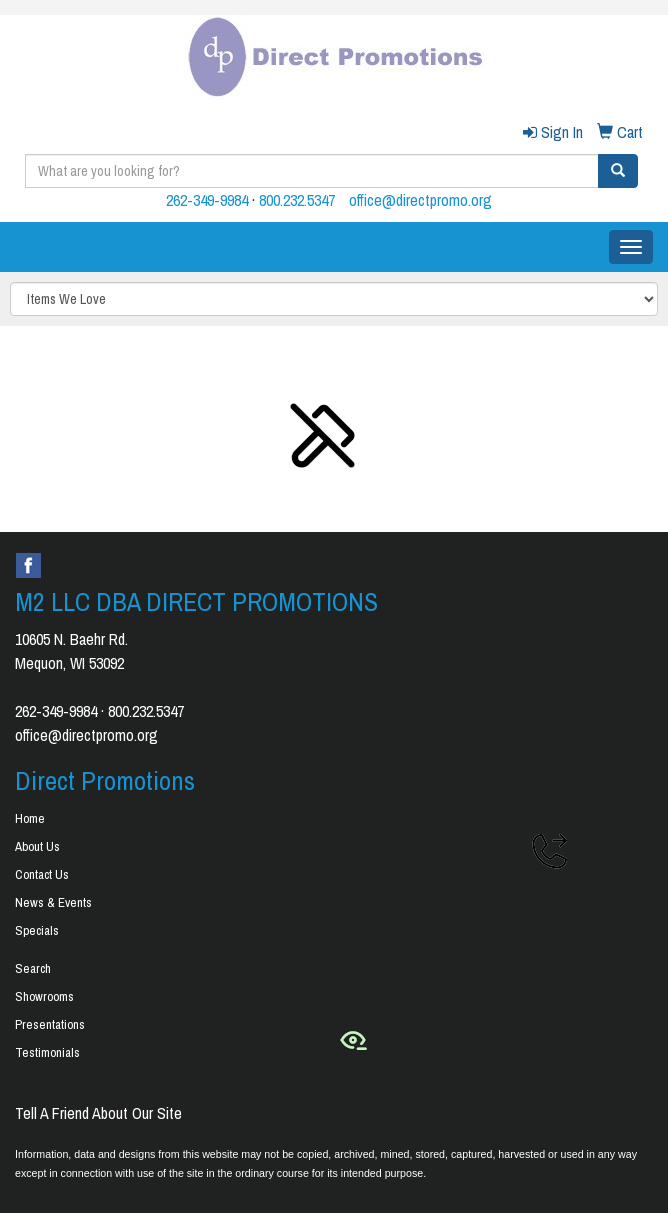 This screenshot has width=668, height=1213. What do you see at coordinates (322, 435) in the screenshot?
I see `indicates build or construction tools are unavailable` at bounding box center [322, 435].